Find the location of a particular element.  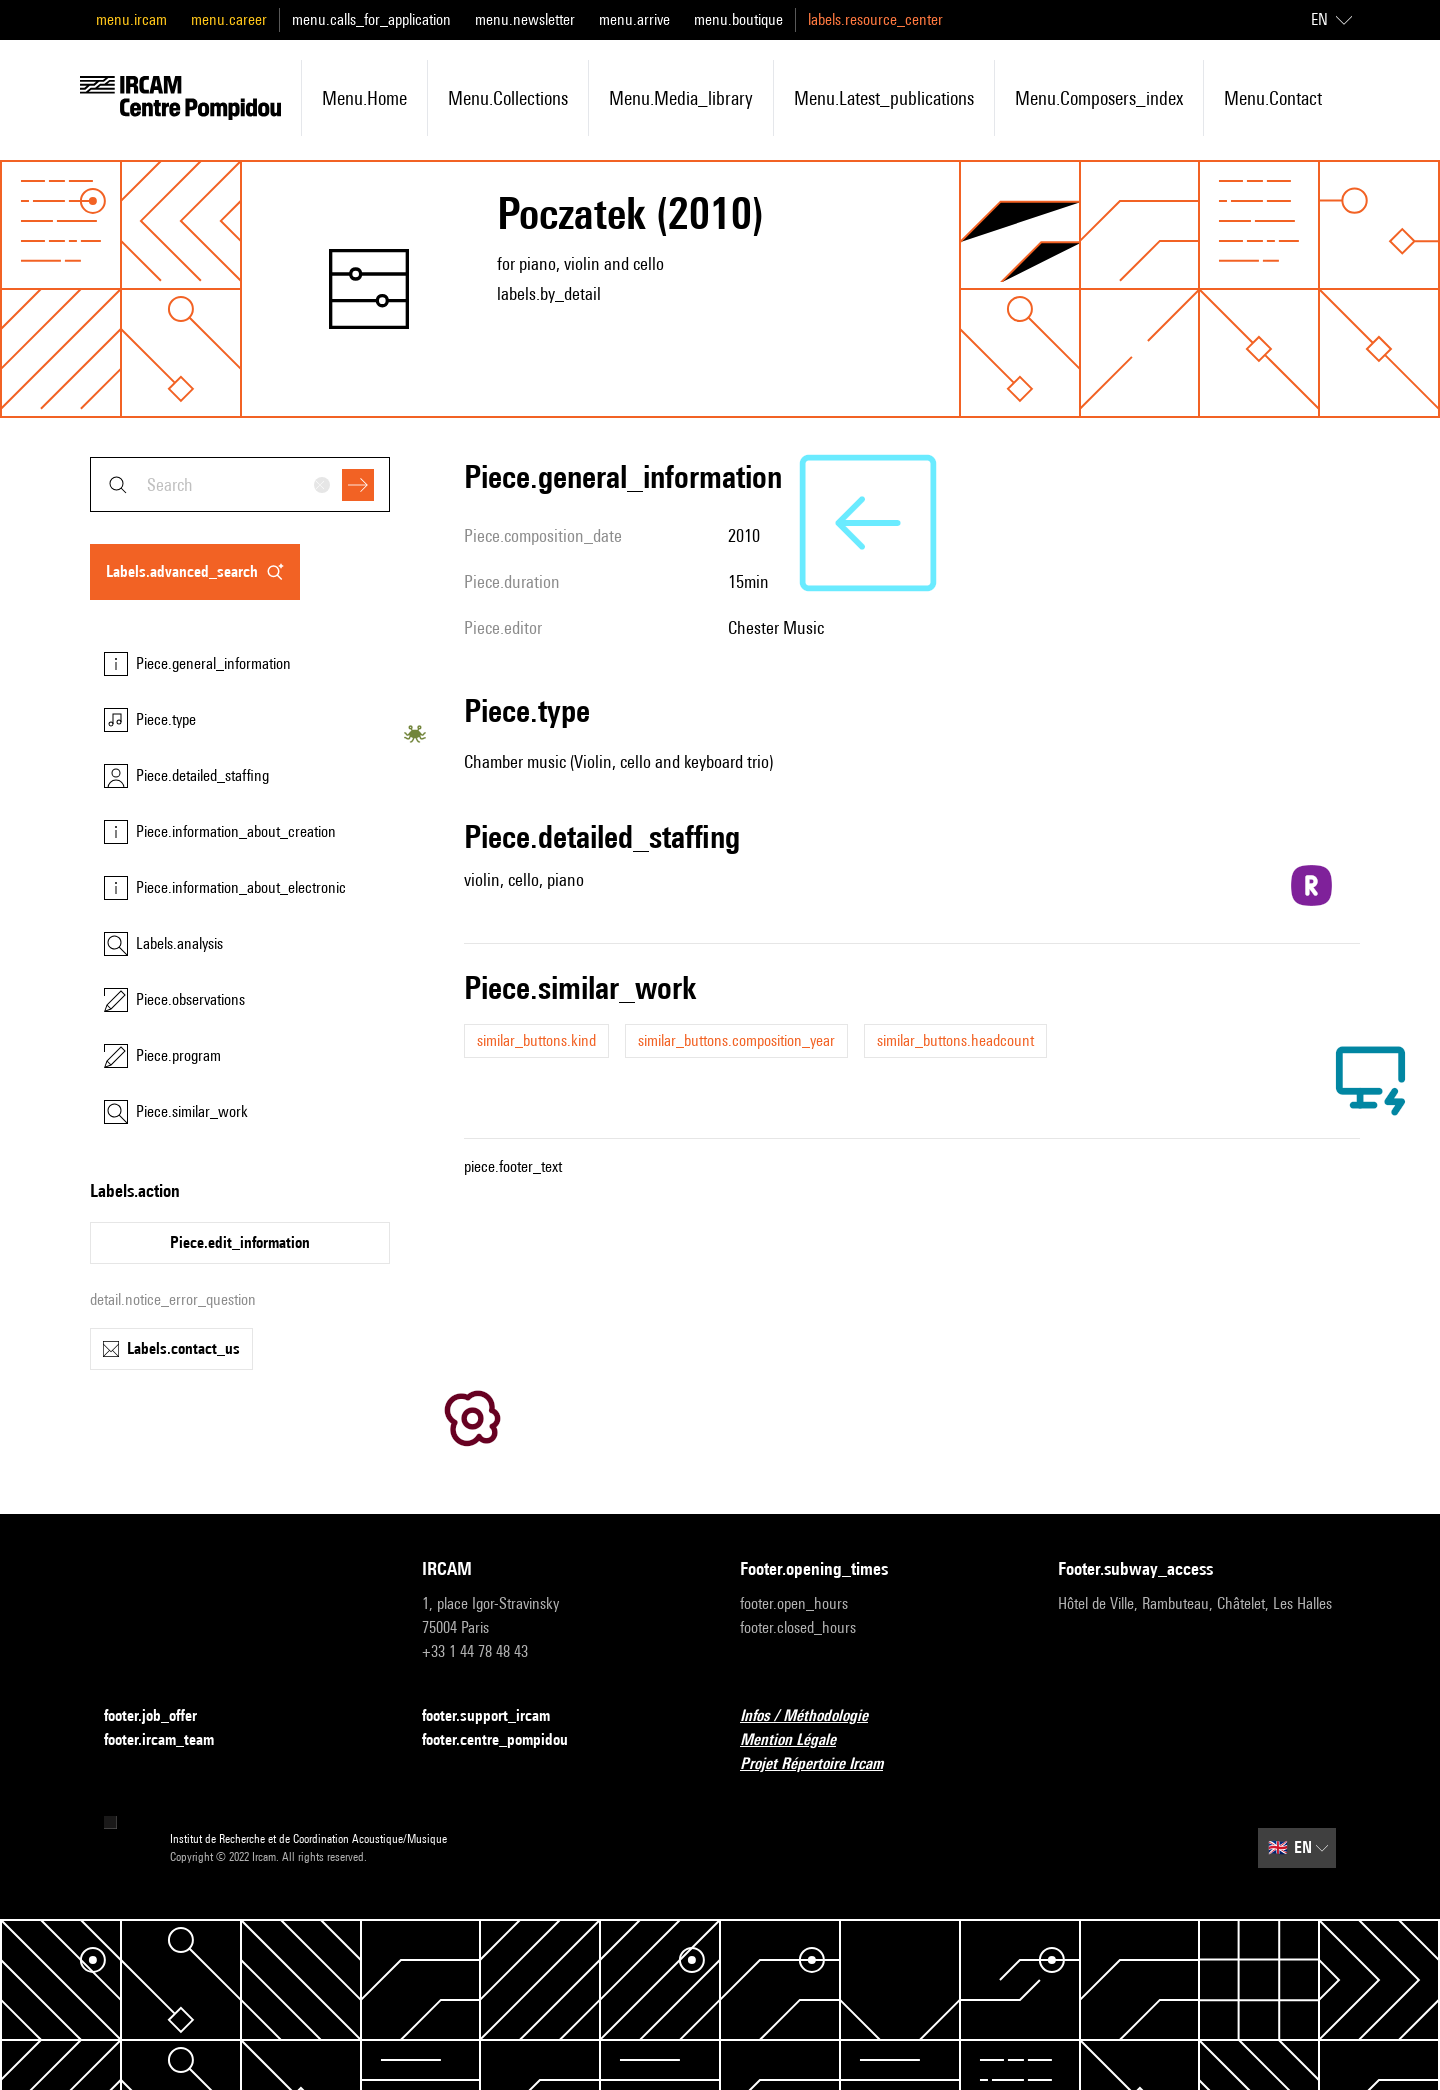

go back to previous screen is located at coordinates (868, 523).